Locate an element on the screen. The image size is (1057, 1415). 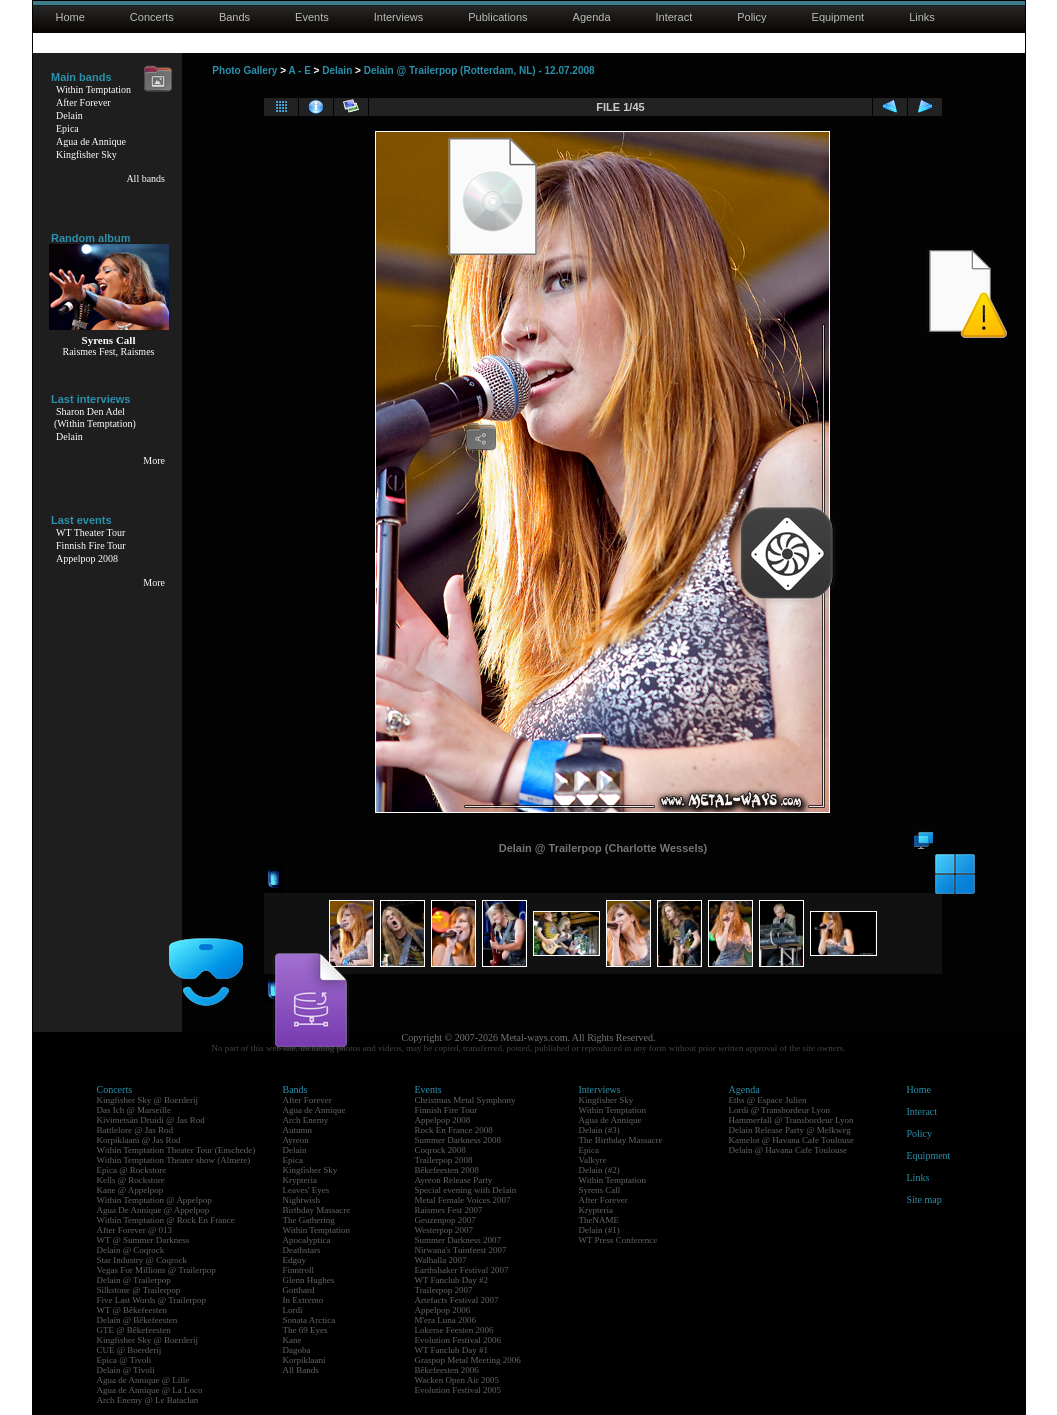
open the Windows start menu is located at coordinates (955, 874).